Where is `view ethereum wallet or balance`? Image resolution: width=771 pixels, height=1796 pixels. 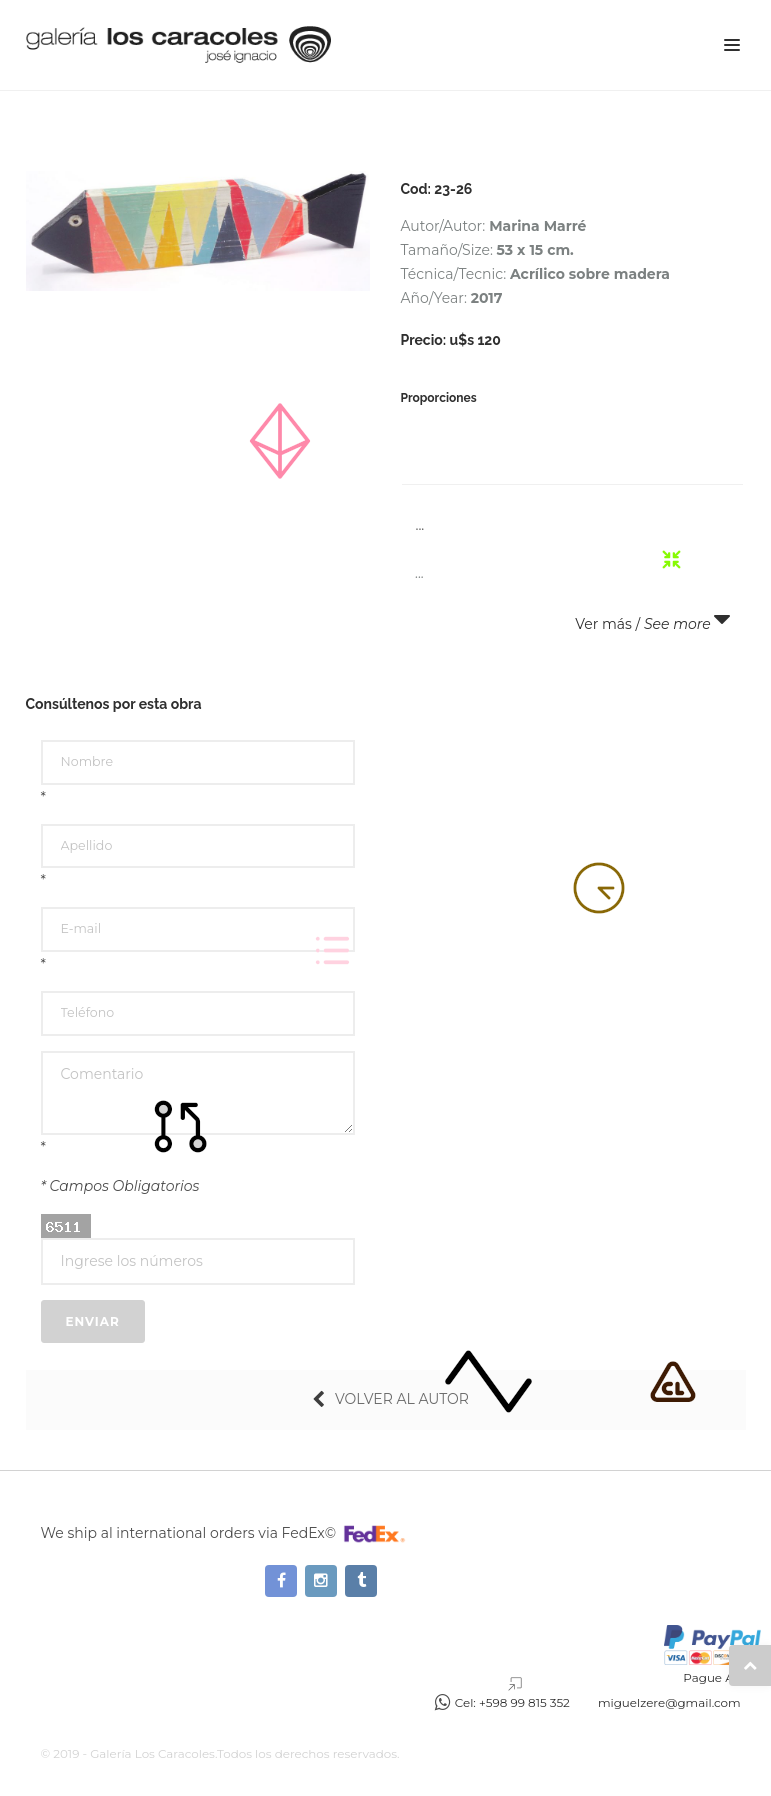
view ethereum wallet or balance is located at coordinates (280, 441).